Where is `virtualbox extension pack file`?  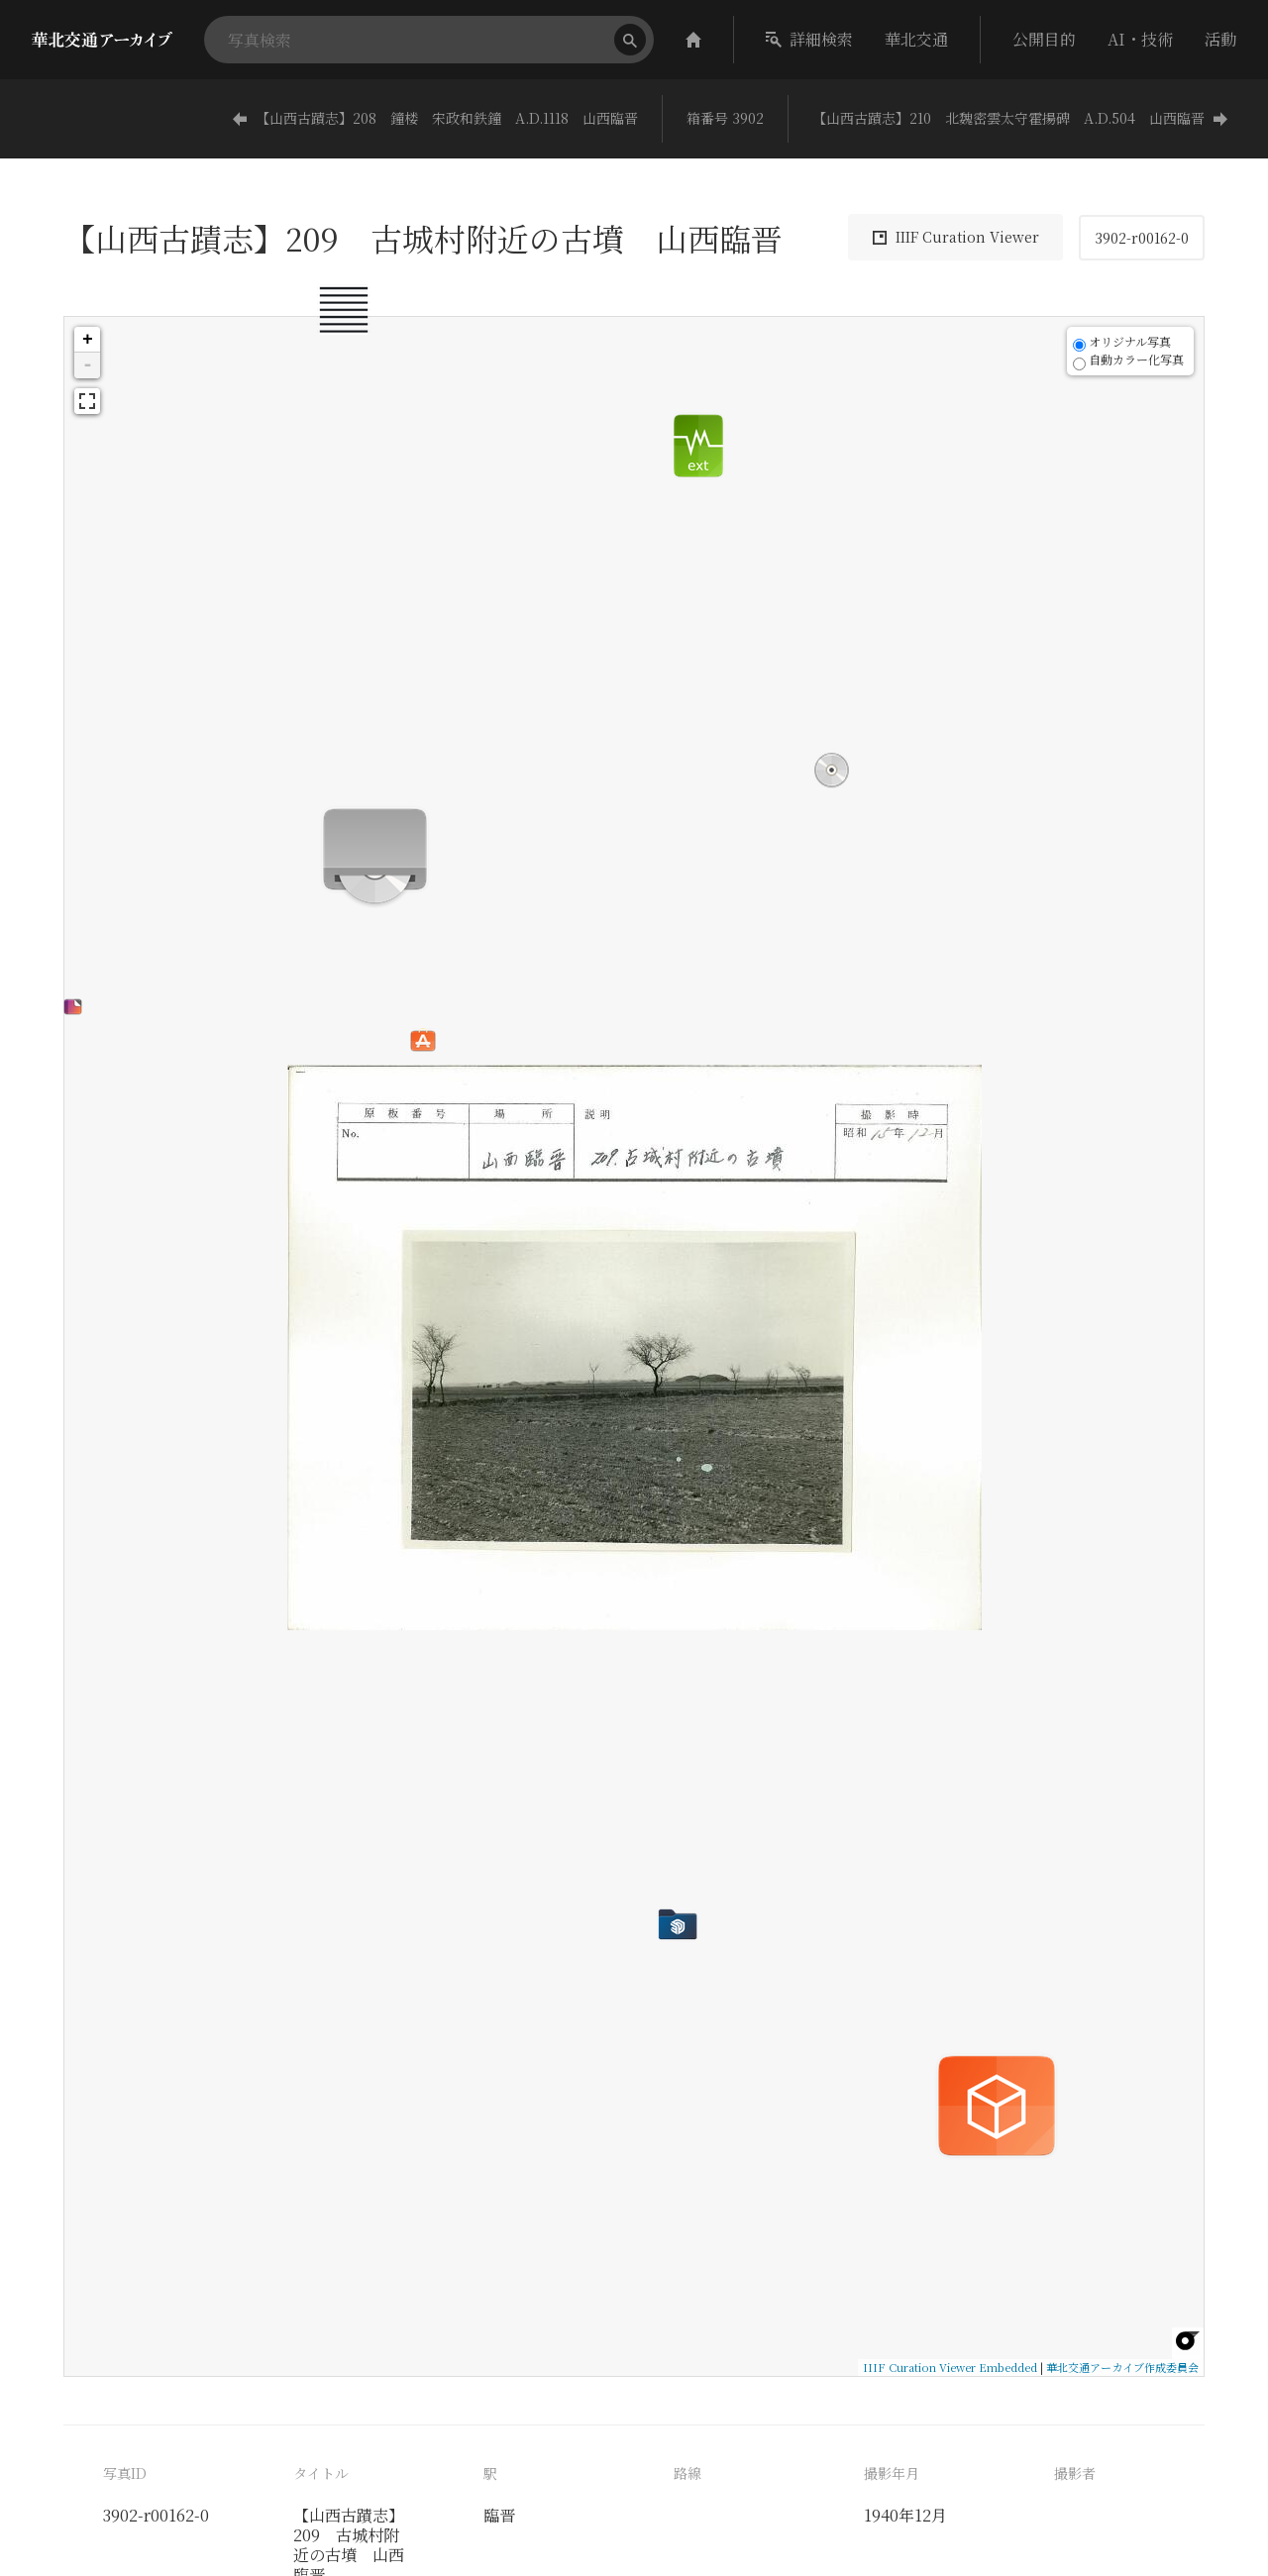 virtualbox extension pack file is located at coordinates (698, 446).